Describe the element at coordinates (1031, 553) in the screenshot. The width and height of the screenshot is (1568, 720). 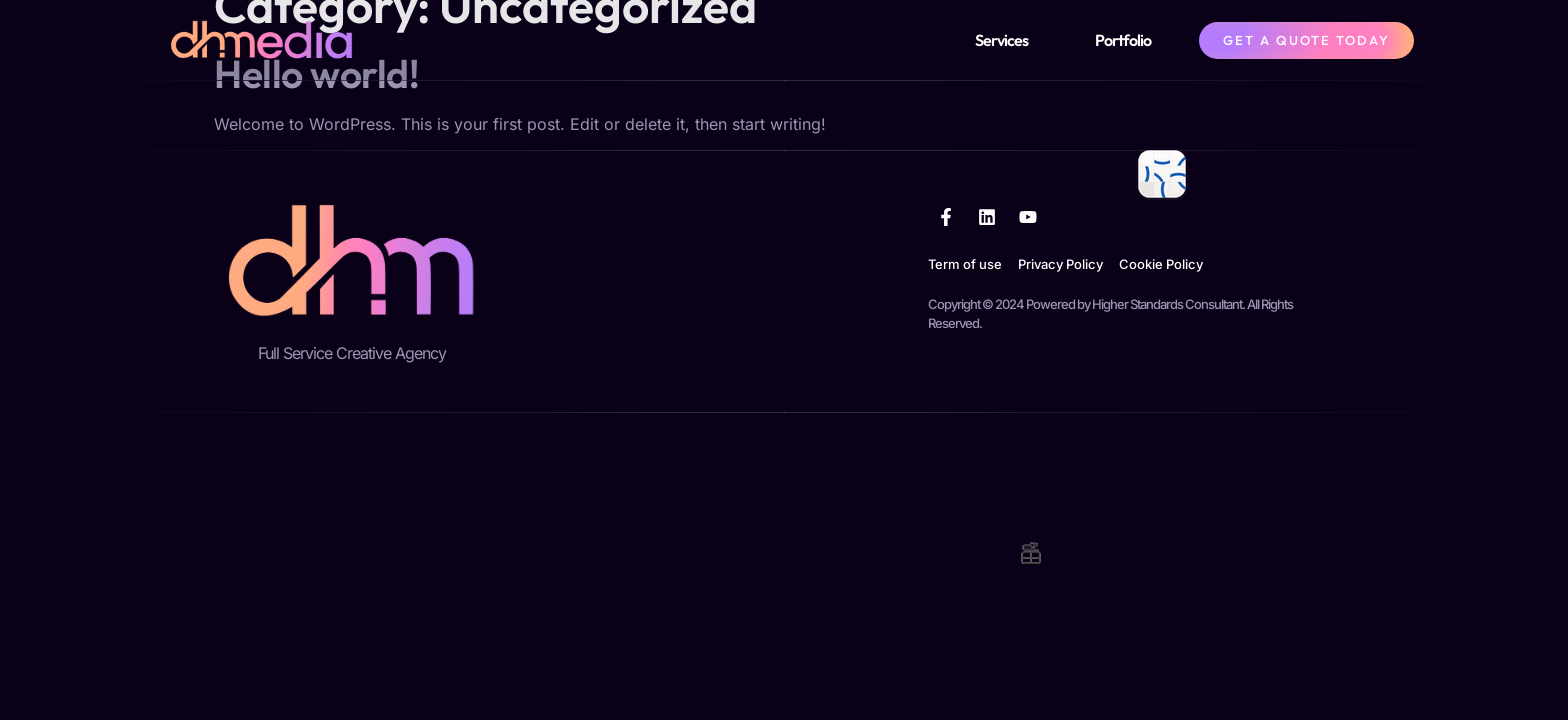
I see `connect to a USB hub device` at that location.